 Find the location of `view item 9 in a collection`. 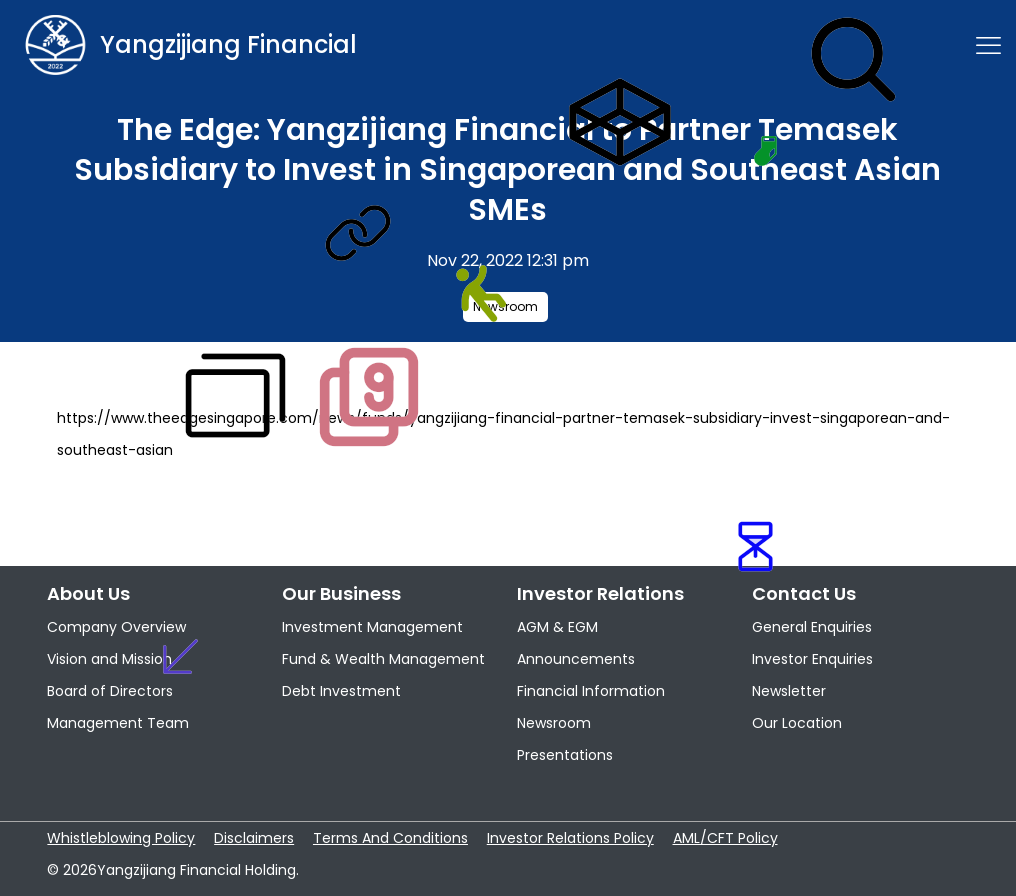

view item 9 in a collection is located at coordinates (369, 397).